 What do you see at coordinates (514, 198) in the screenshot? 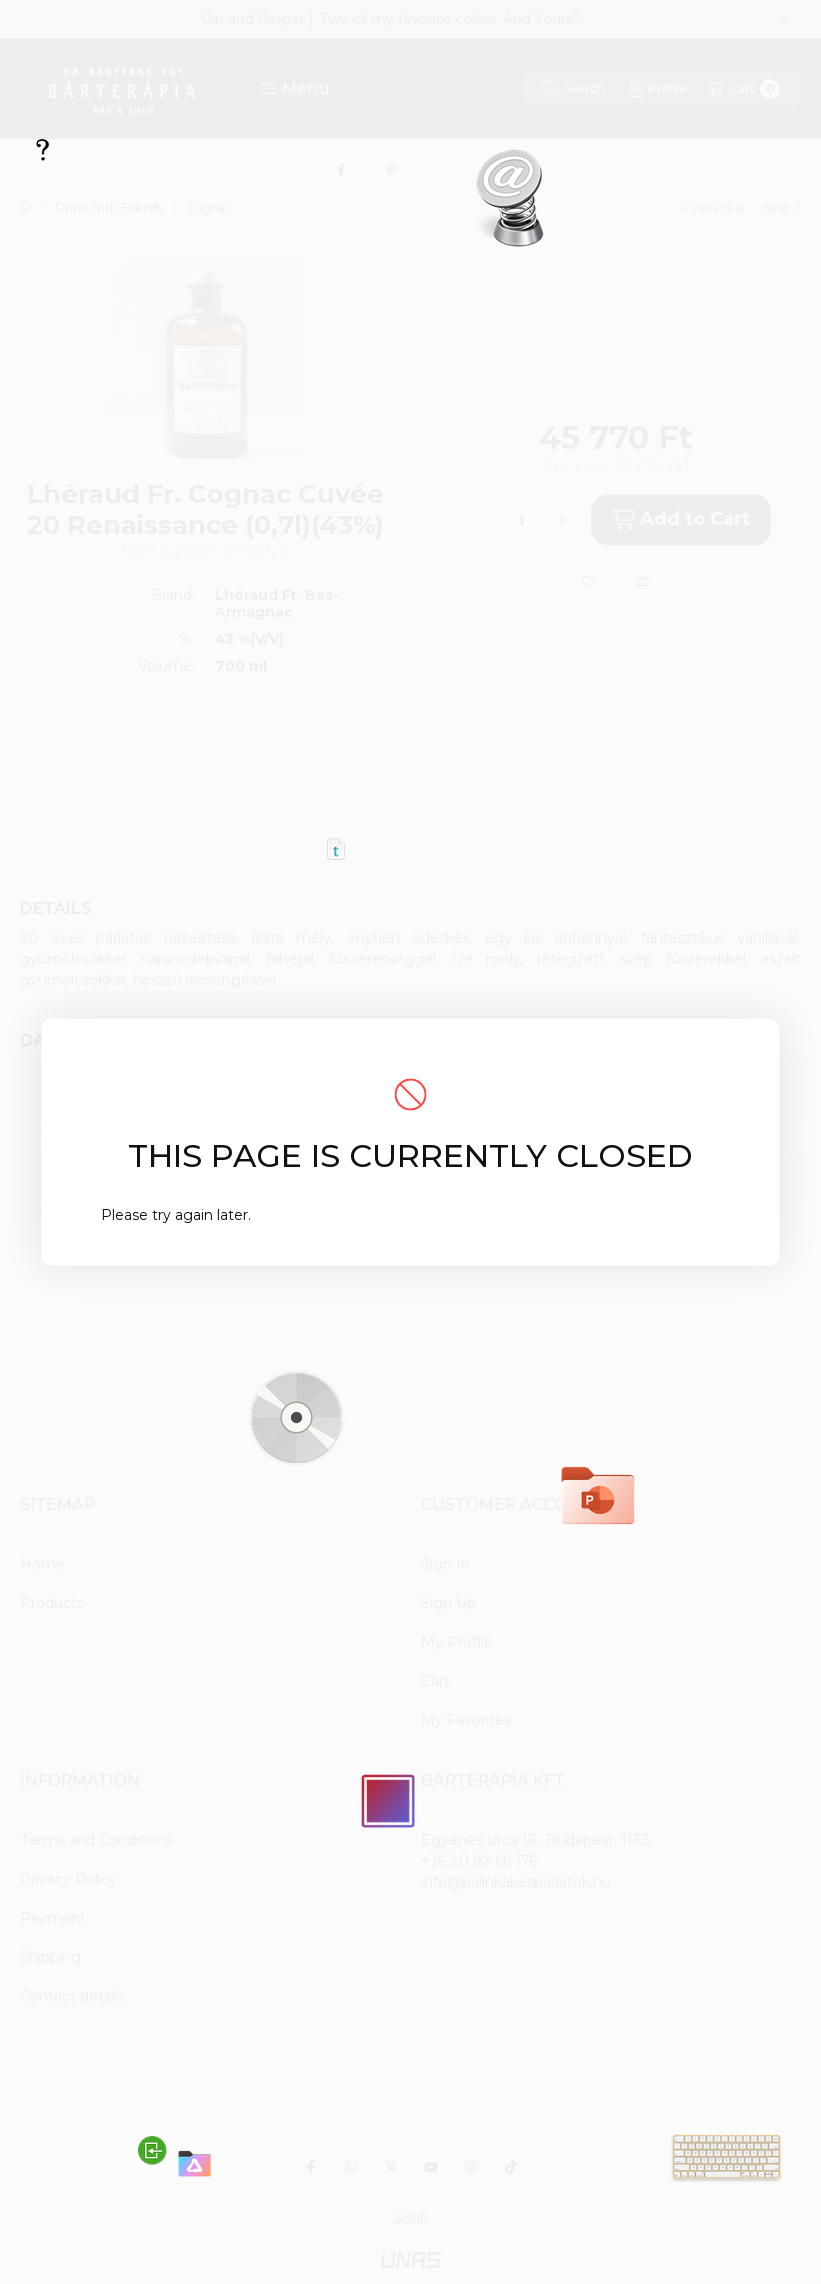
I see `open a web link or URL` at bounding box center [514, 198].